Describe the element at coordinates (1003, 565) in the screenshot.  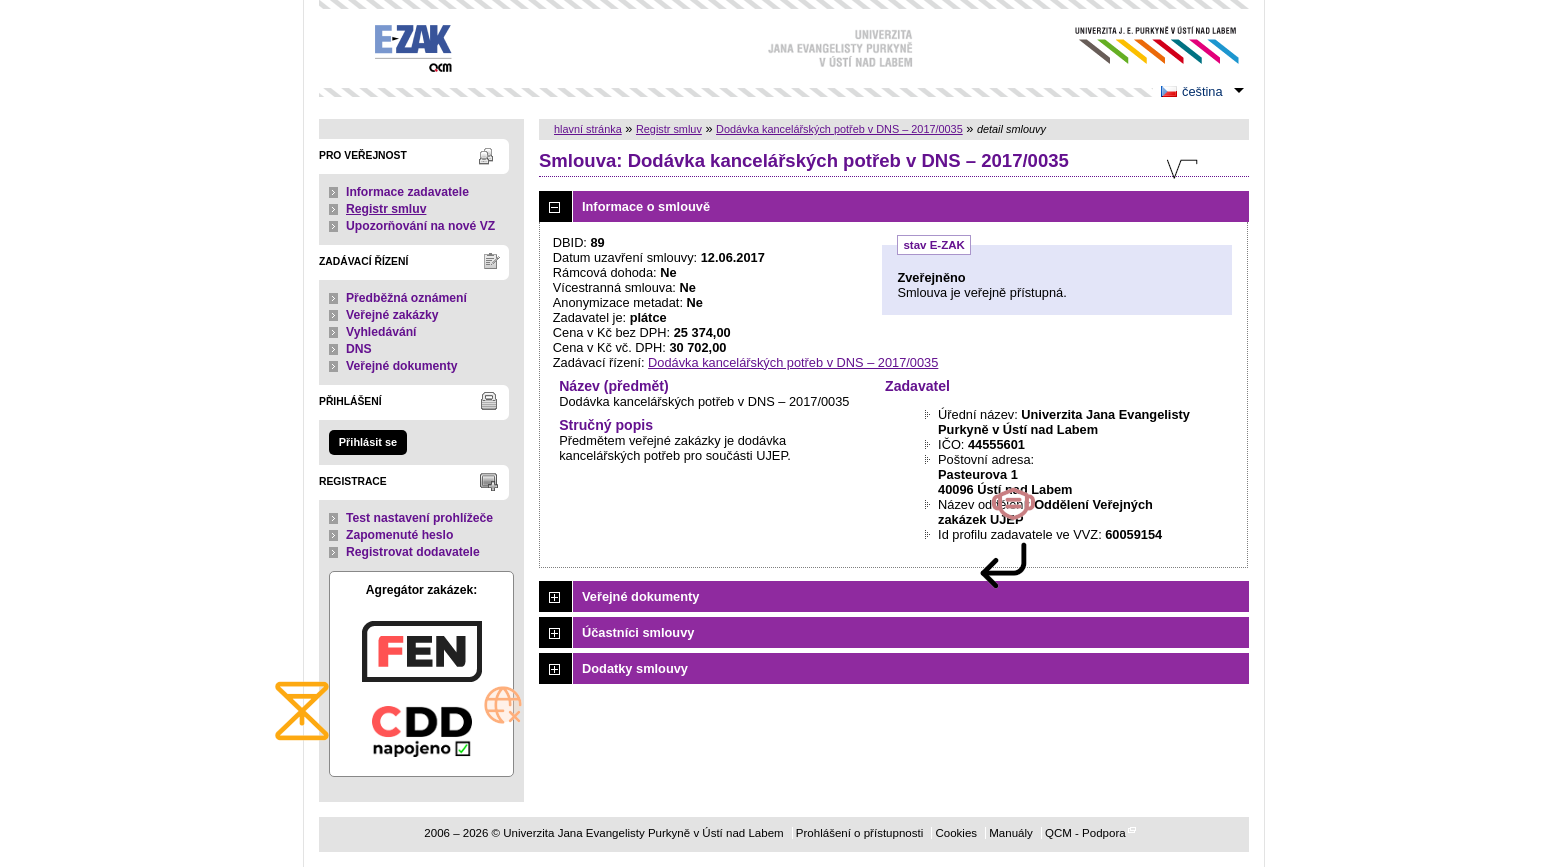
I see `return or enter key` at that location.